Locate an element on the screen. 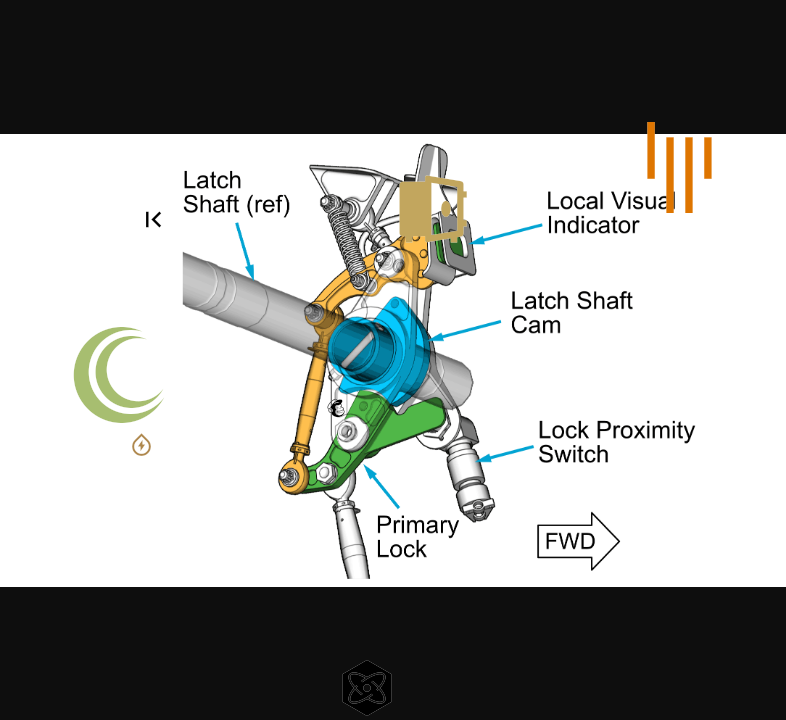  access secure storage or vault is located at coordinates (431, 210).